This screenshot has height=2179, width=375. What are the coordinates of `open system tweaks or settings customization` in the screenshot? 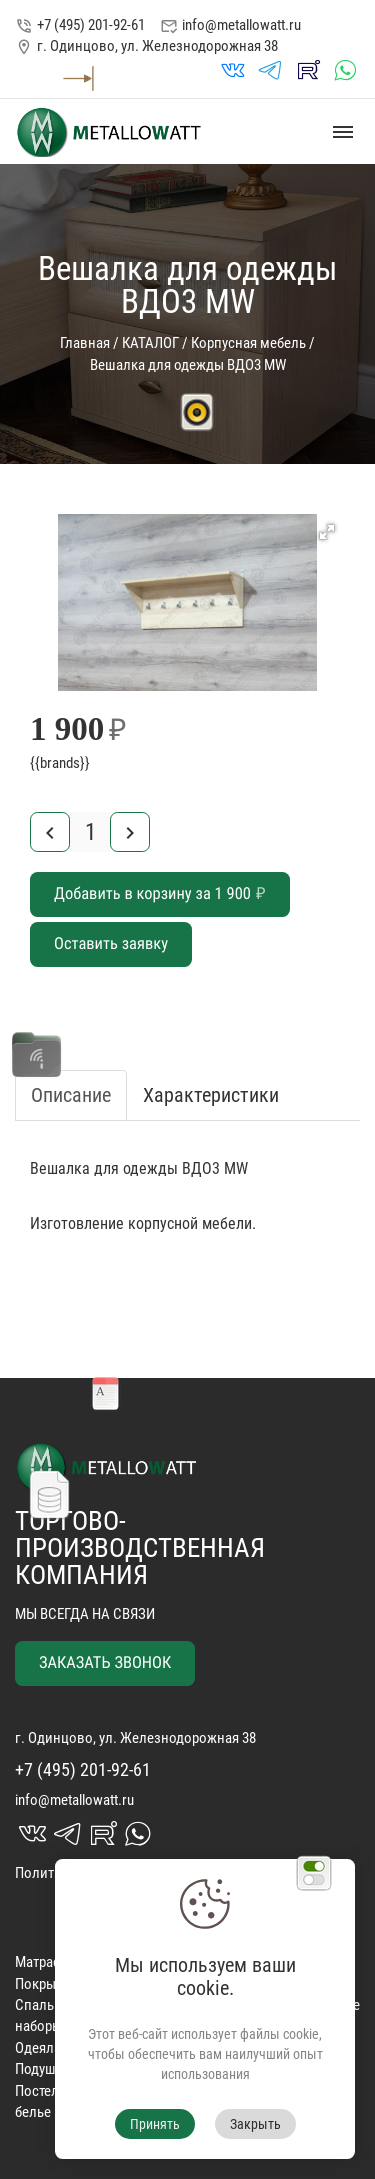 It's located at (314, 1873).